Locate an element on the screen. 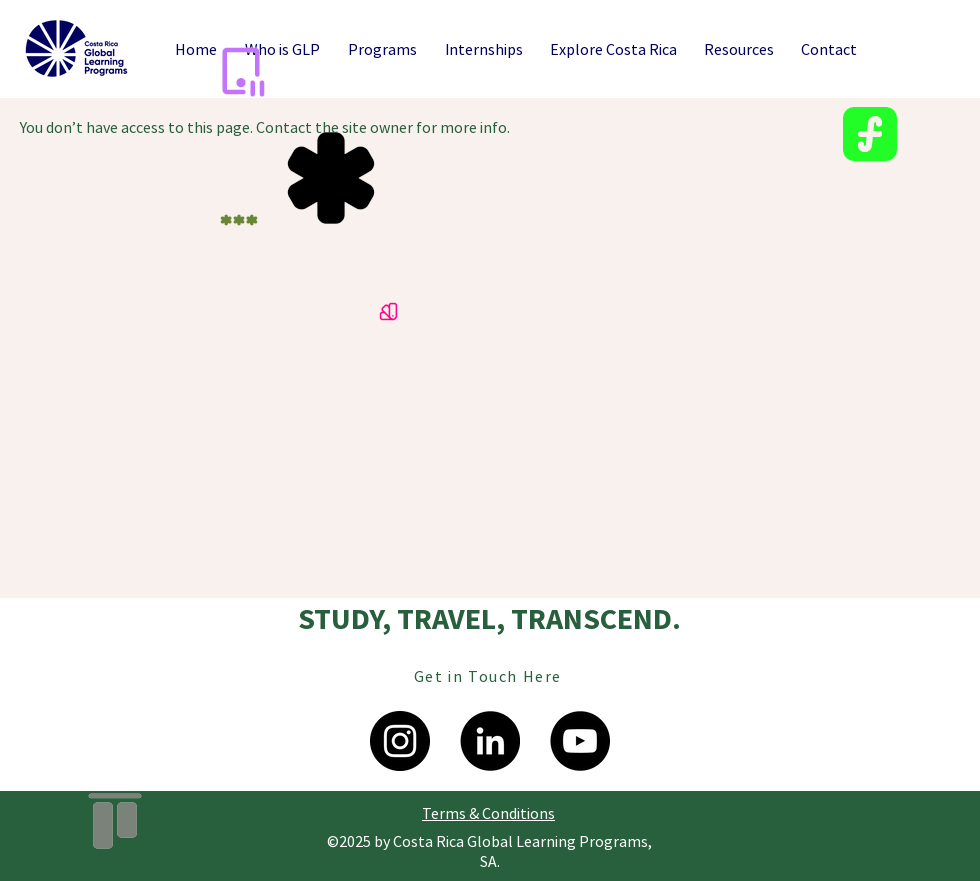 The height and width of the screenshot is (881, 980). access function or formula editor is located at coordinates (870, 134).